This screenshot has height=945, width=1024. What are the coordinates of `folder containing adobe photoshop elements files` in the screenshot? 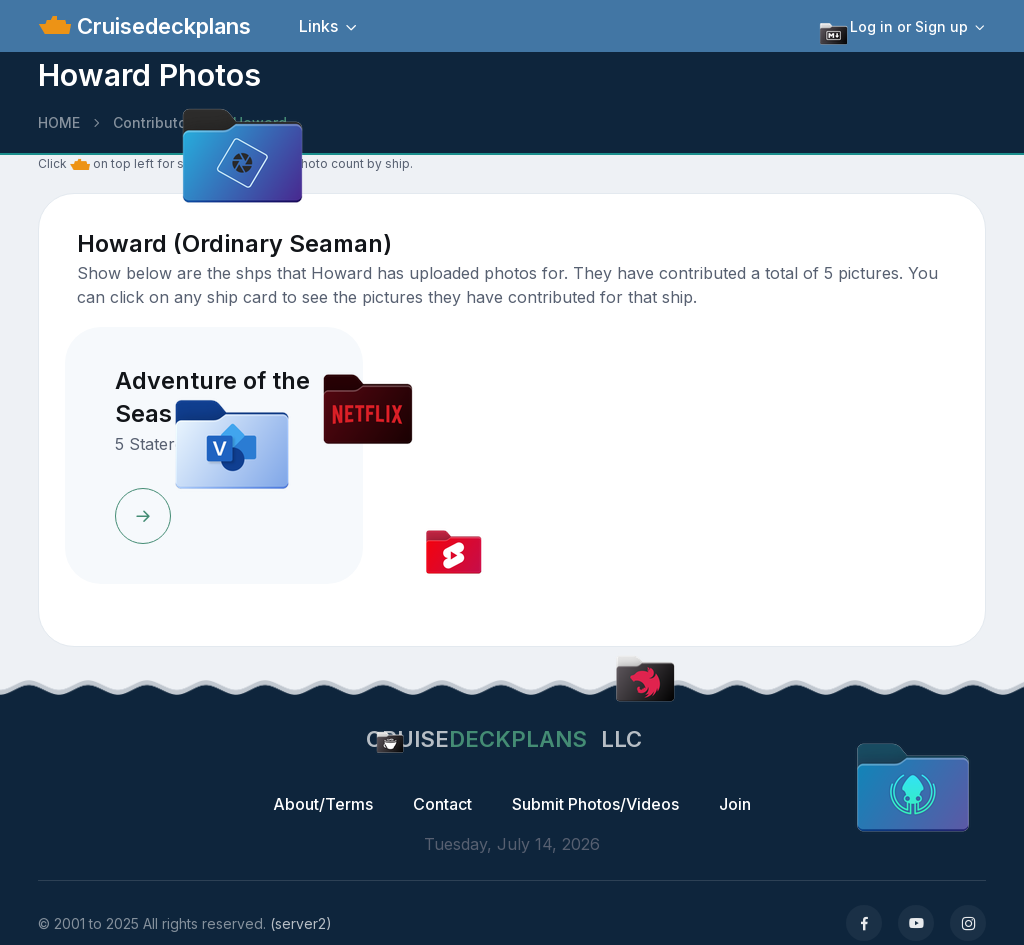 It's located at (242, 159).